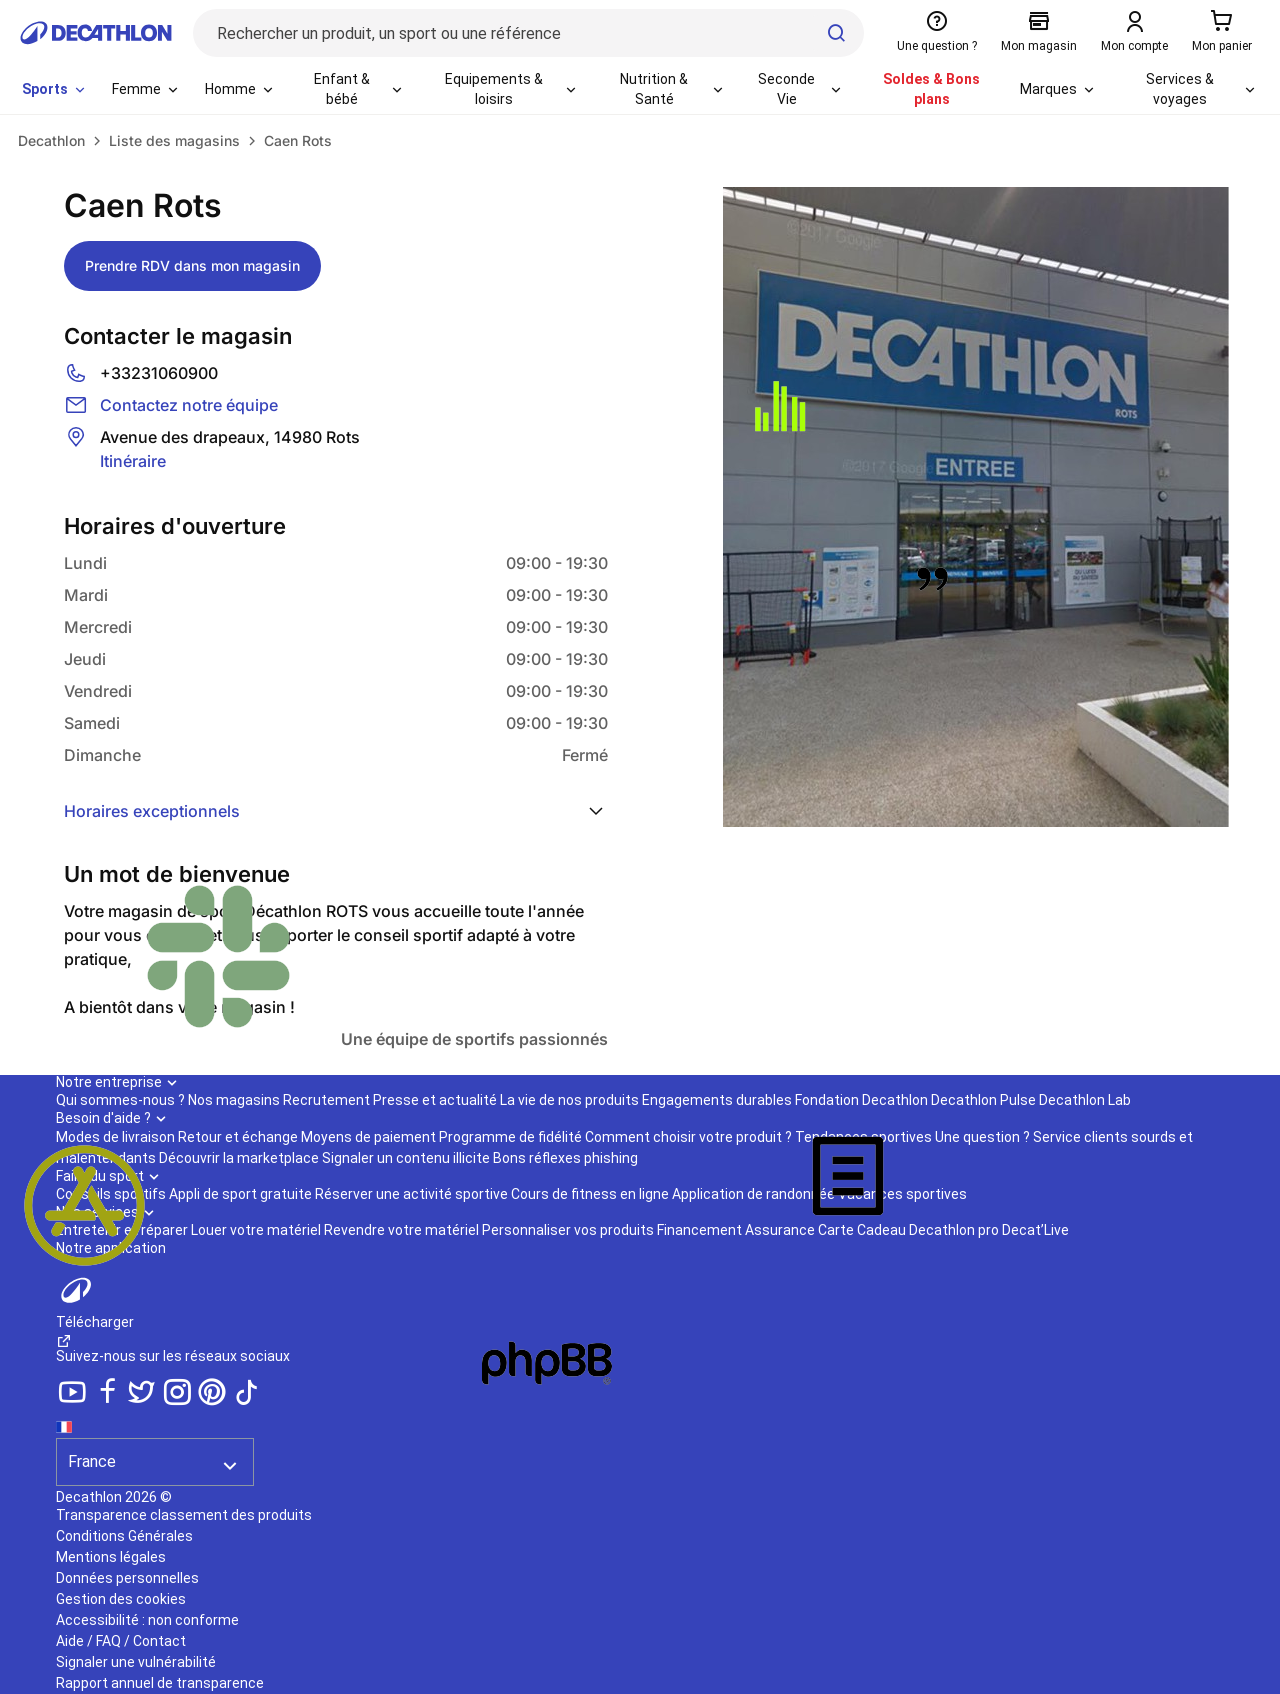 The height and width of the screenshot is (1694, 1280). Describe the element at coordinates (547, 1363) in the screenshot. I see `visit phpBB forum software website` at that location.